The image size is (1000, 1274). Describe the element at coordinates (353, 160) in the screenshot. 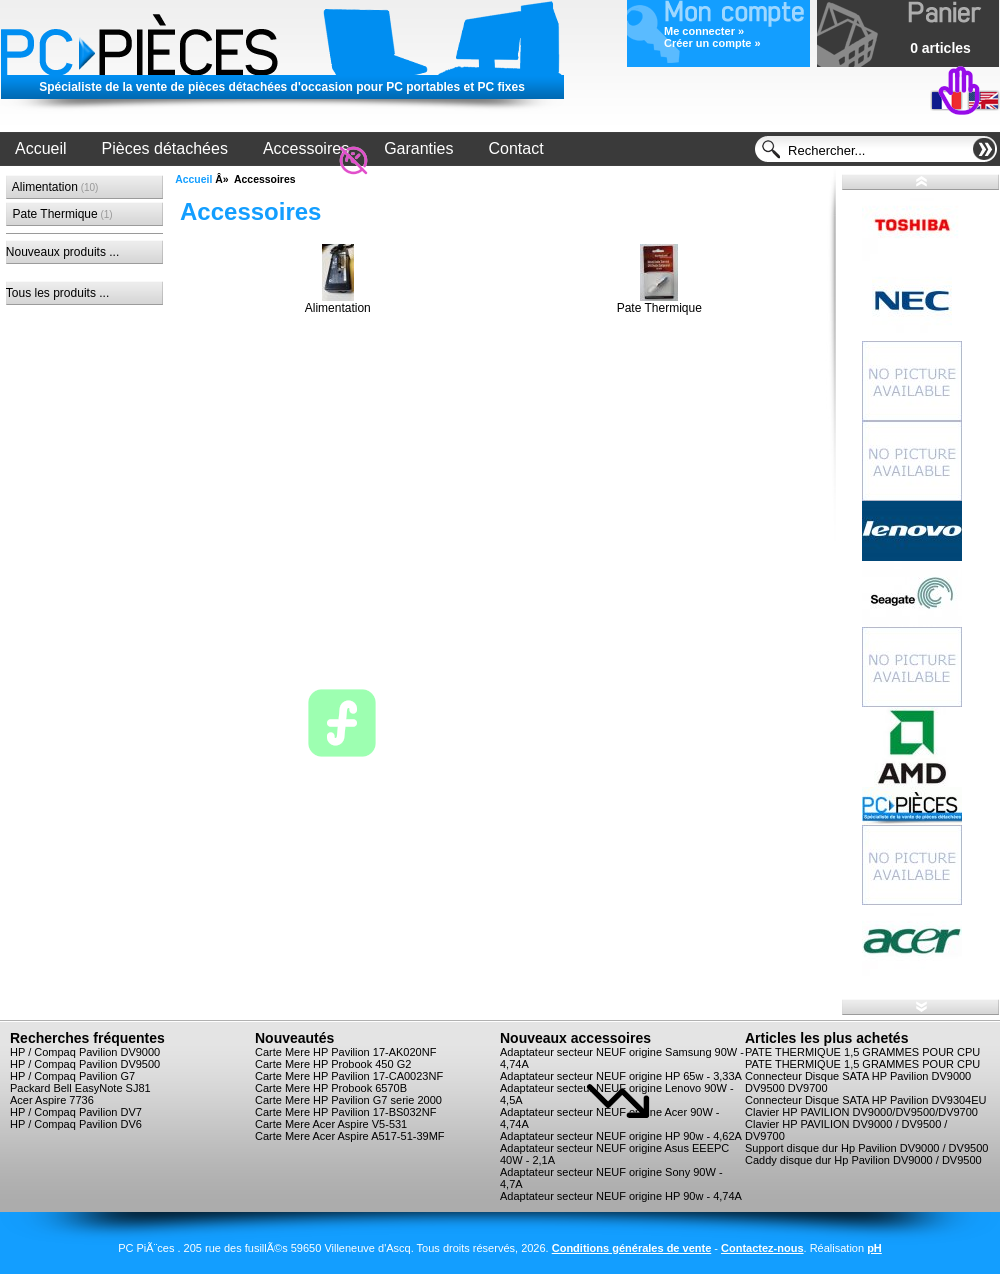

I see `performance monitoring disabled` at that location.